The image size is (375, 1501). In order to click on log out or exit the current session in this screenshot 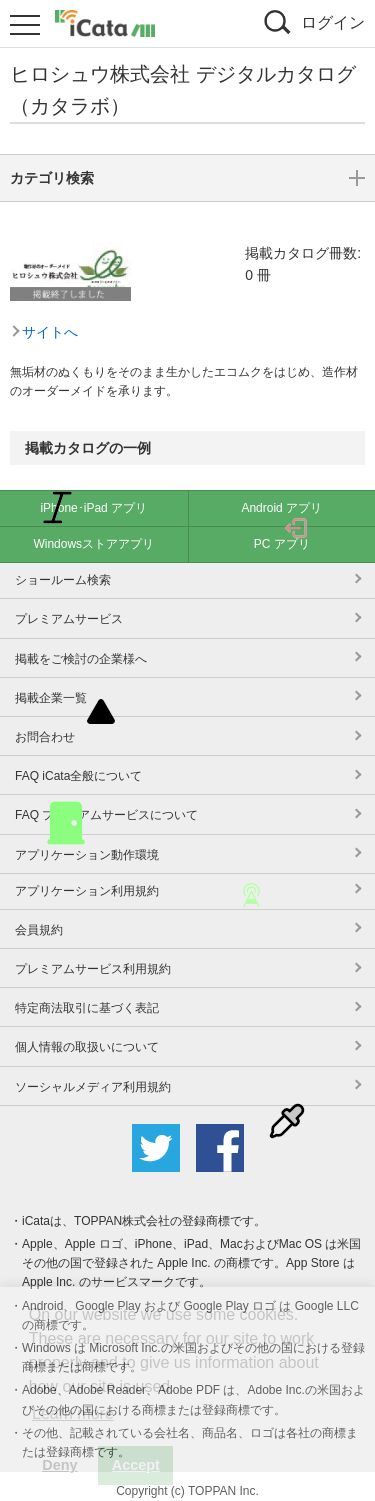, I will do `click(66, 823)`.